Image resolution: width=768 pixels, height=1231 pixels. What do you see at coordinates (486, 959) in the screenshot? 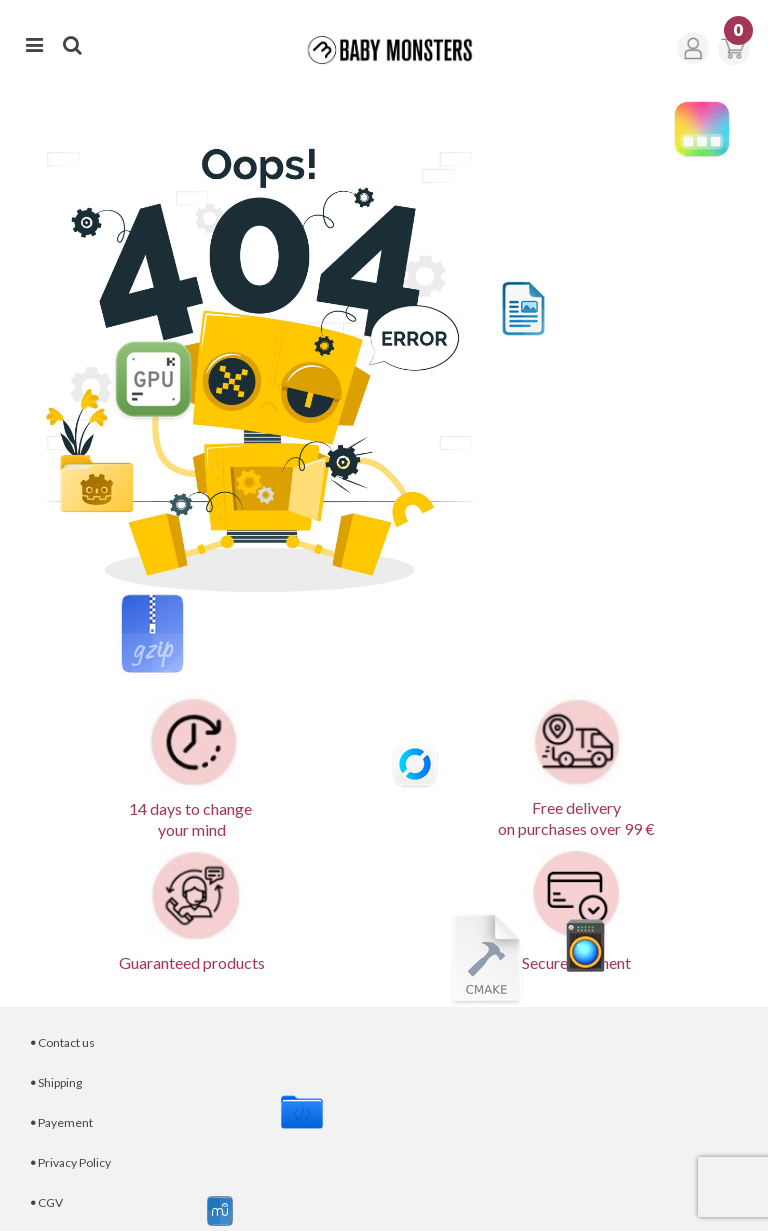
I see `a cmake configuration file` at bounding box center [486, 959].